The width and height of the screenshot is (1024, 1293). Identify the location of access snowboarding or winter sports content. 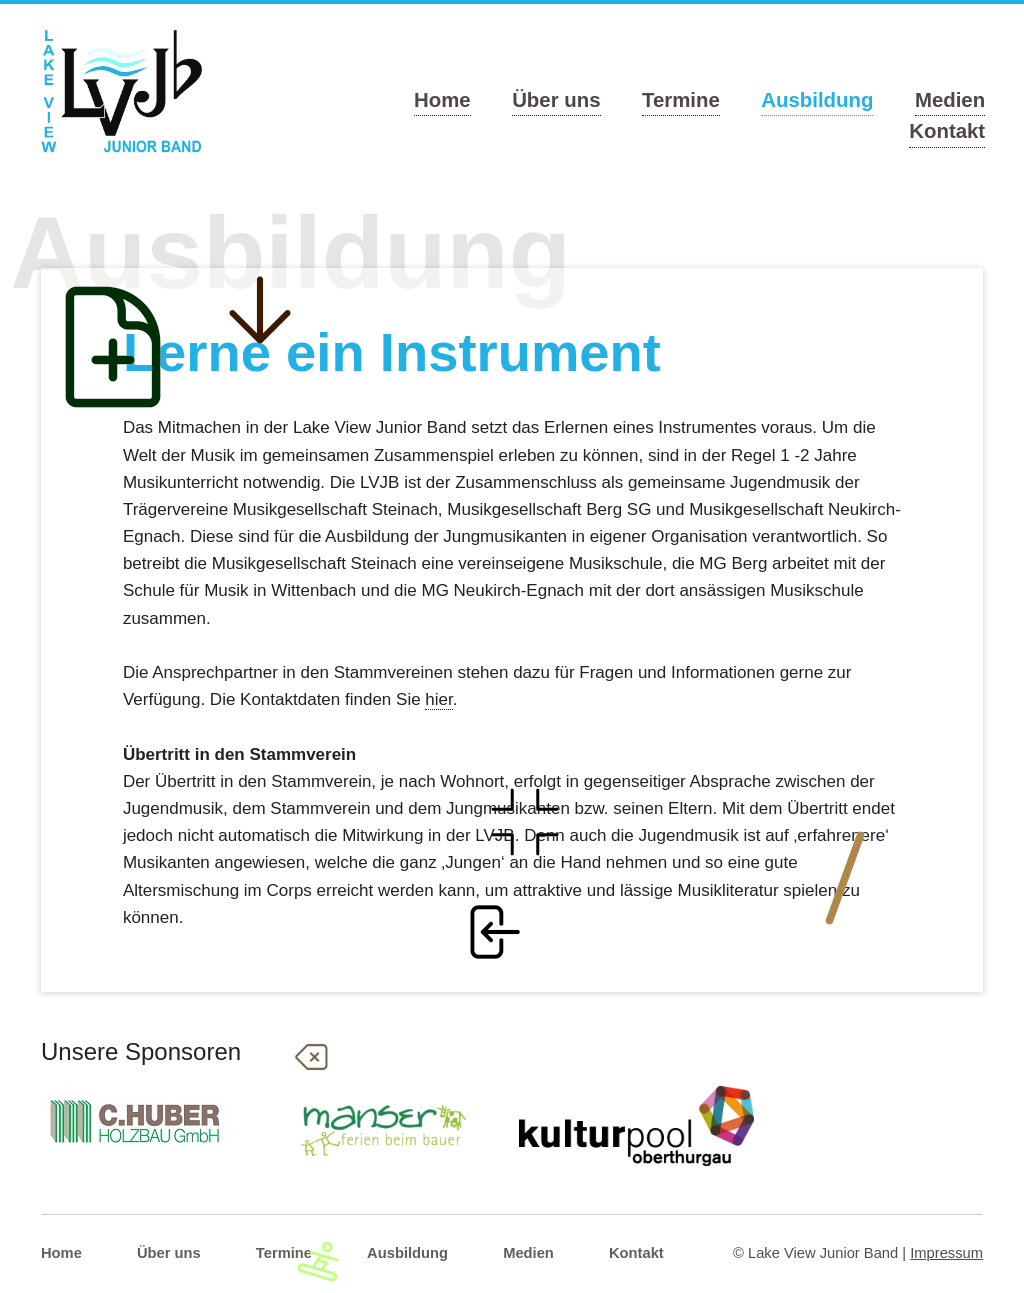
(320, 1261).